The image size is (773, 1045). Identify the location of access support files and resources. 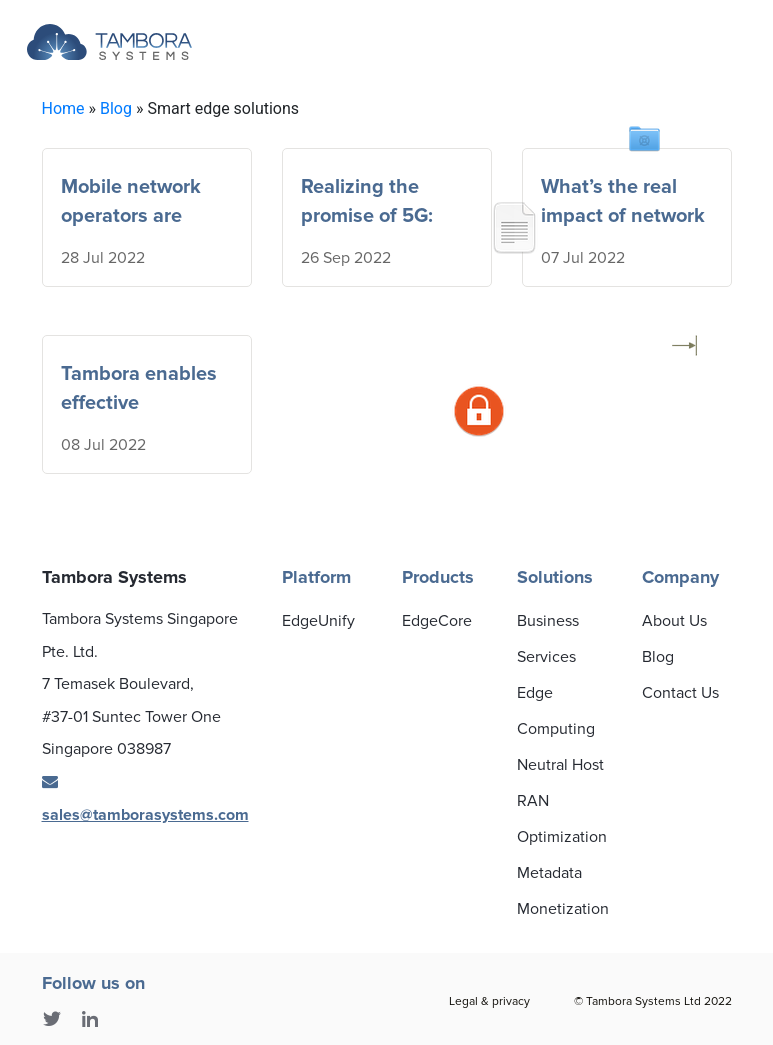
(644, 138).